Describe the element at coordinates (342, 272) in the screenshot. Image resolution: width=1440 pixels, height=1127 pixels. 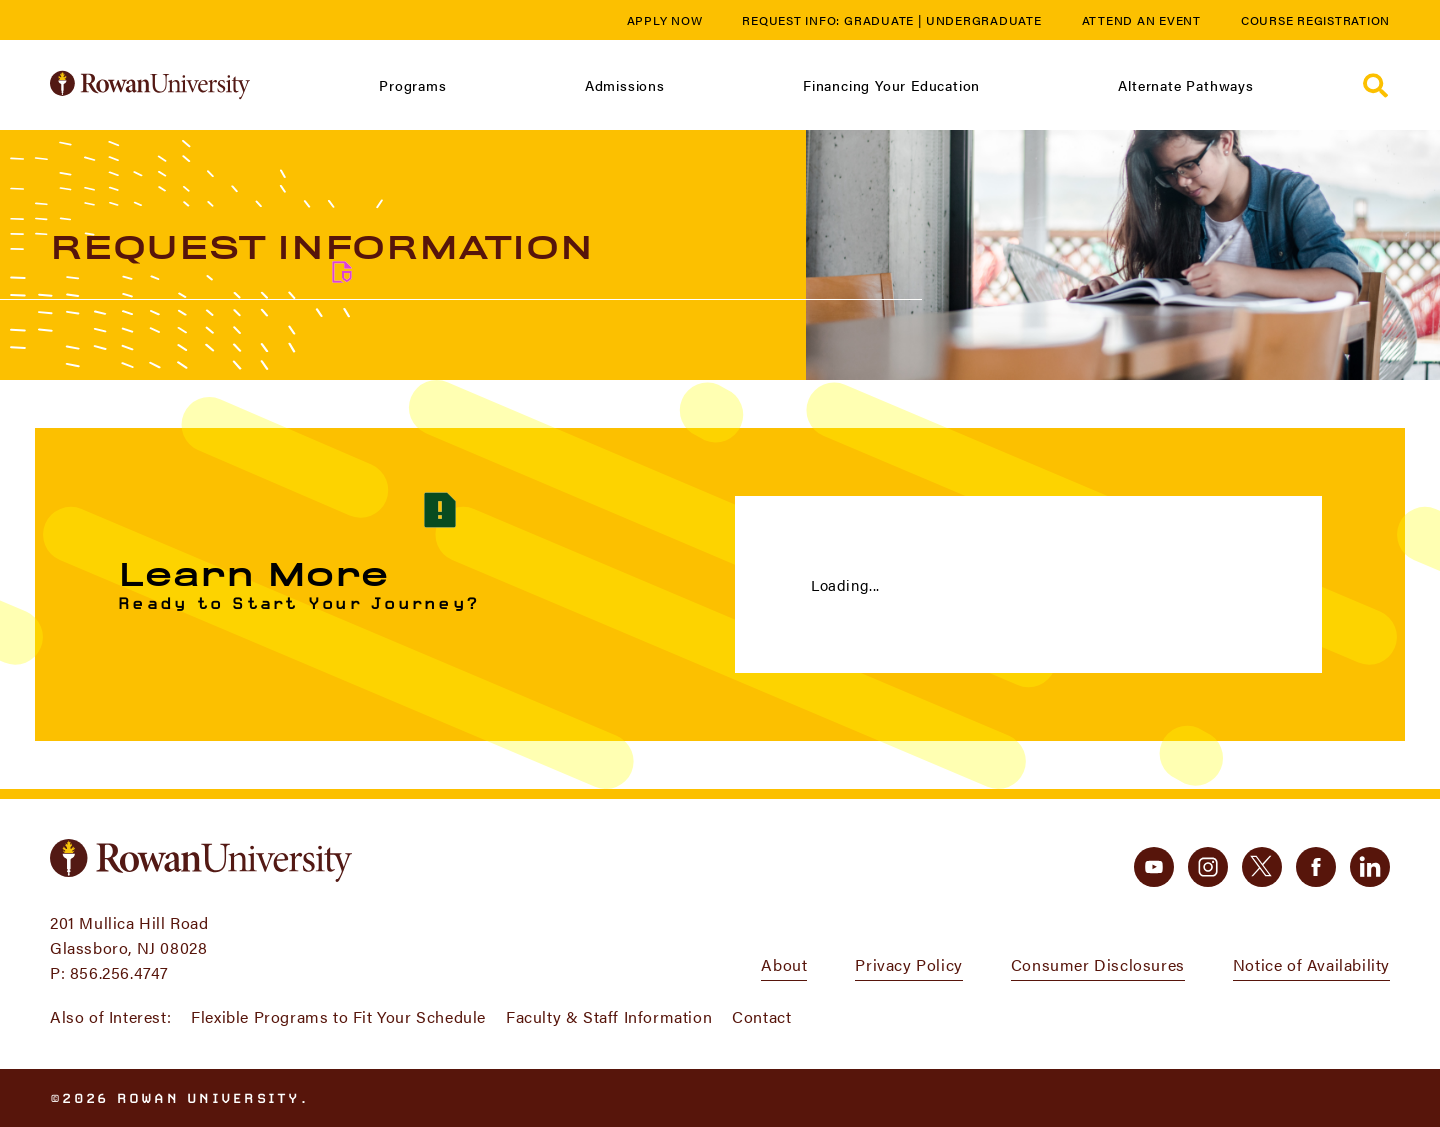
I see `view protected or secured document` at that location.